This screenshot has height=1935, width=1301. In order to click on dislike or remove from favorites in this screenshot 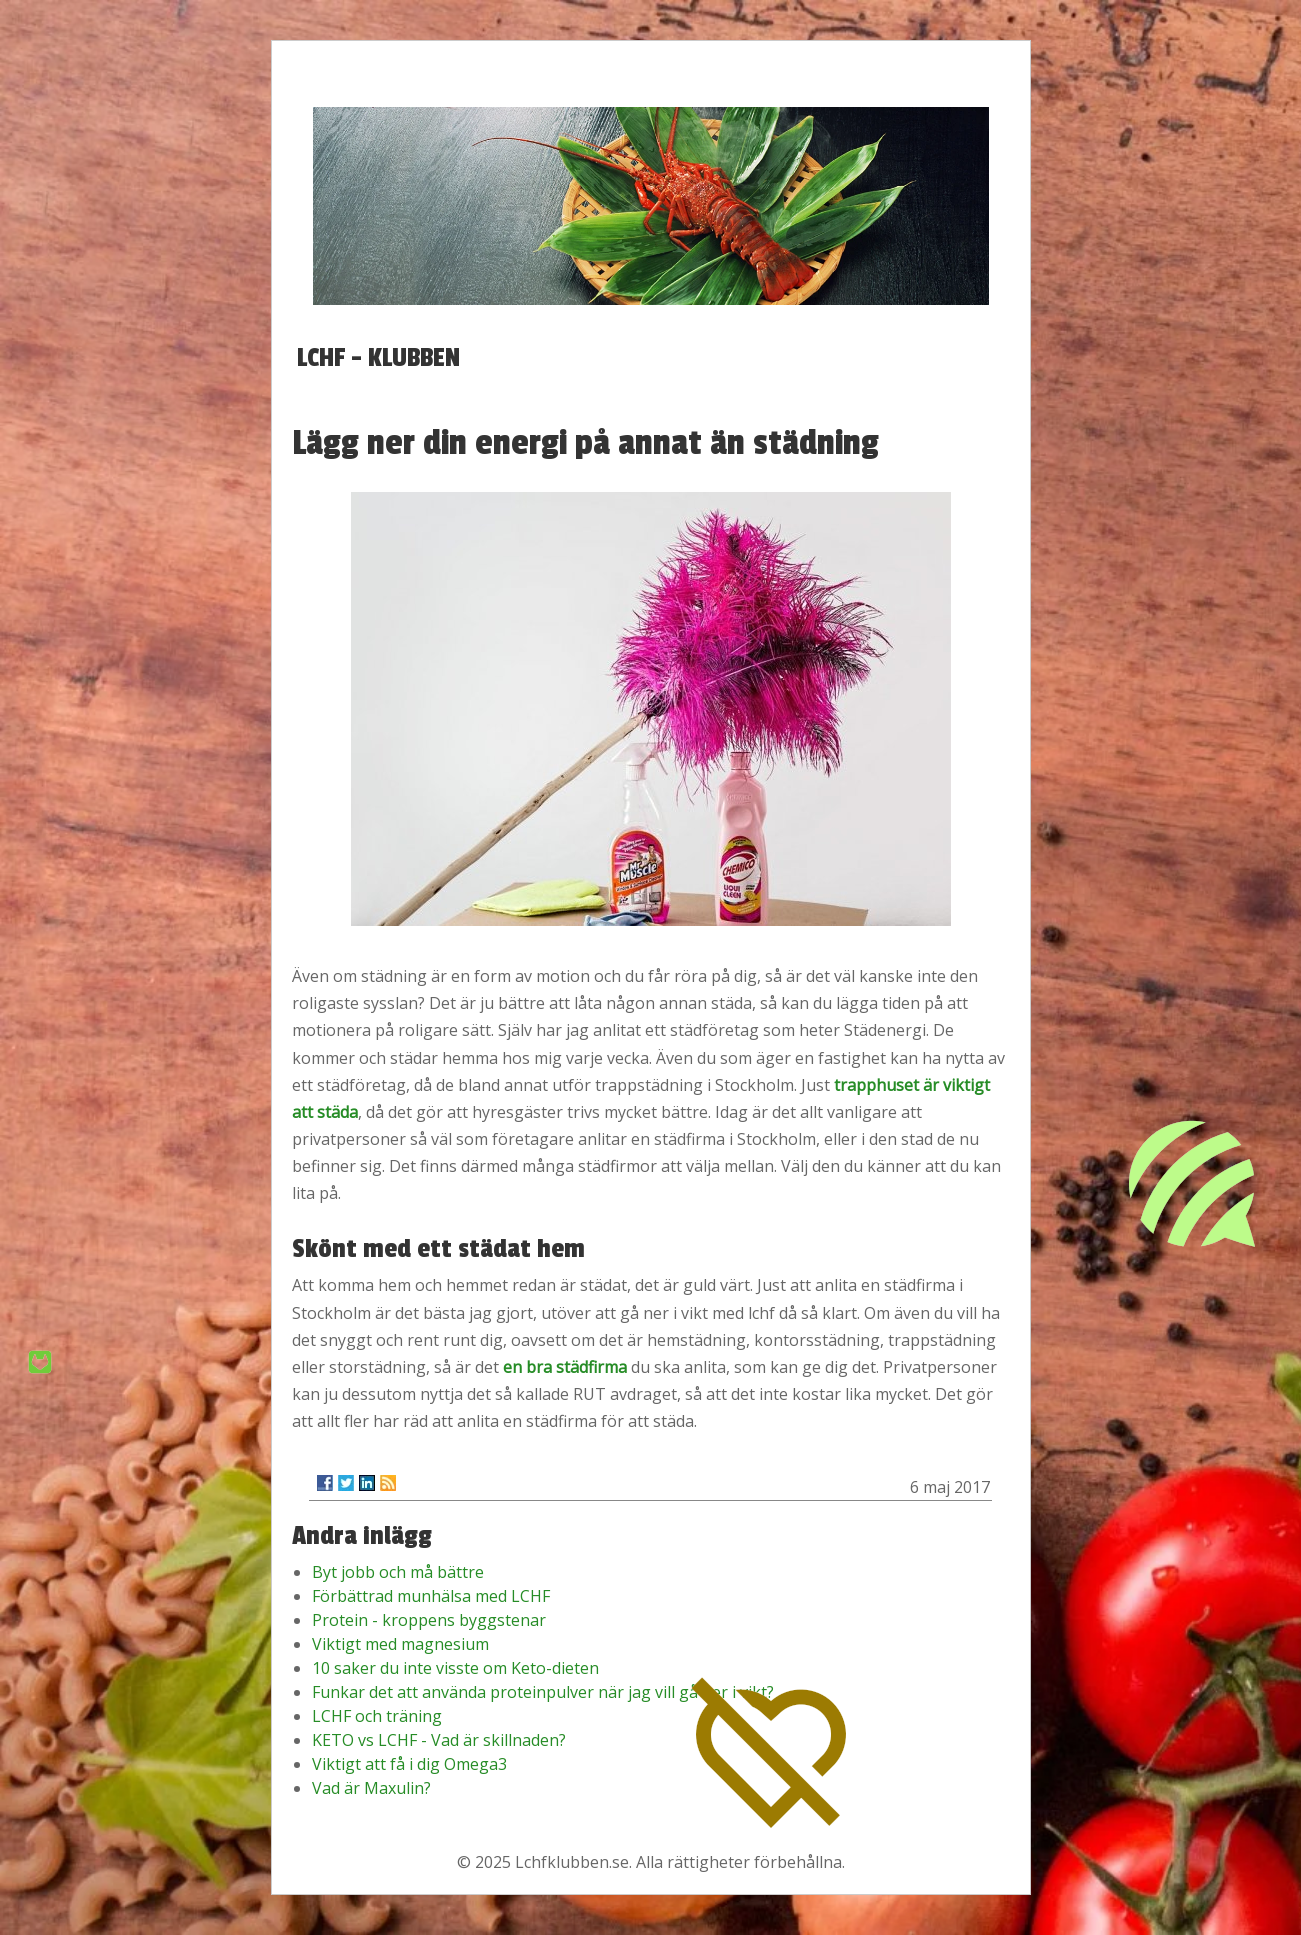, I will do `click(771, 1757)`.